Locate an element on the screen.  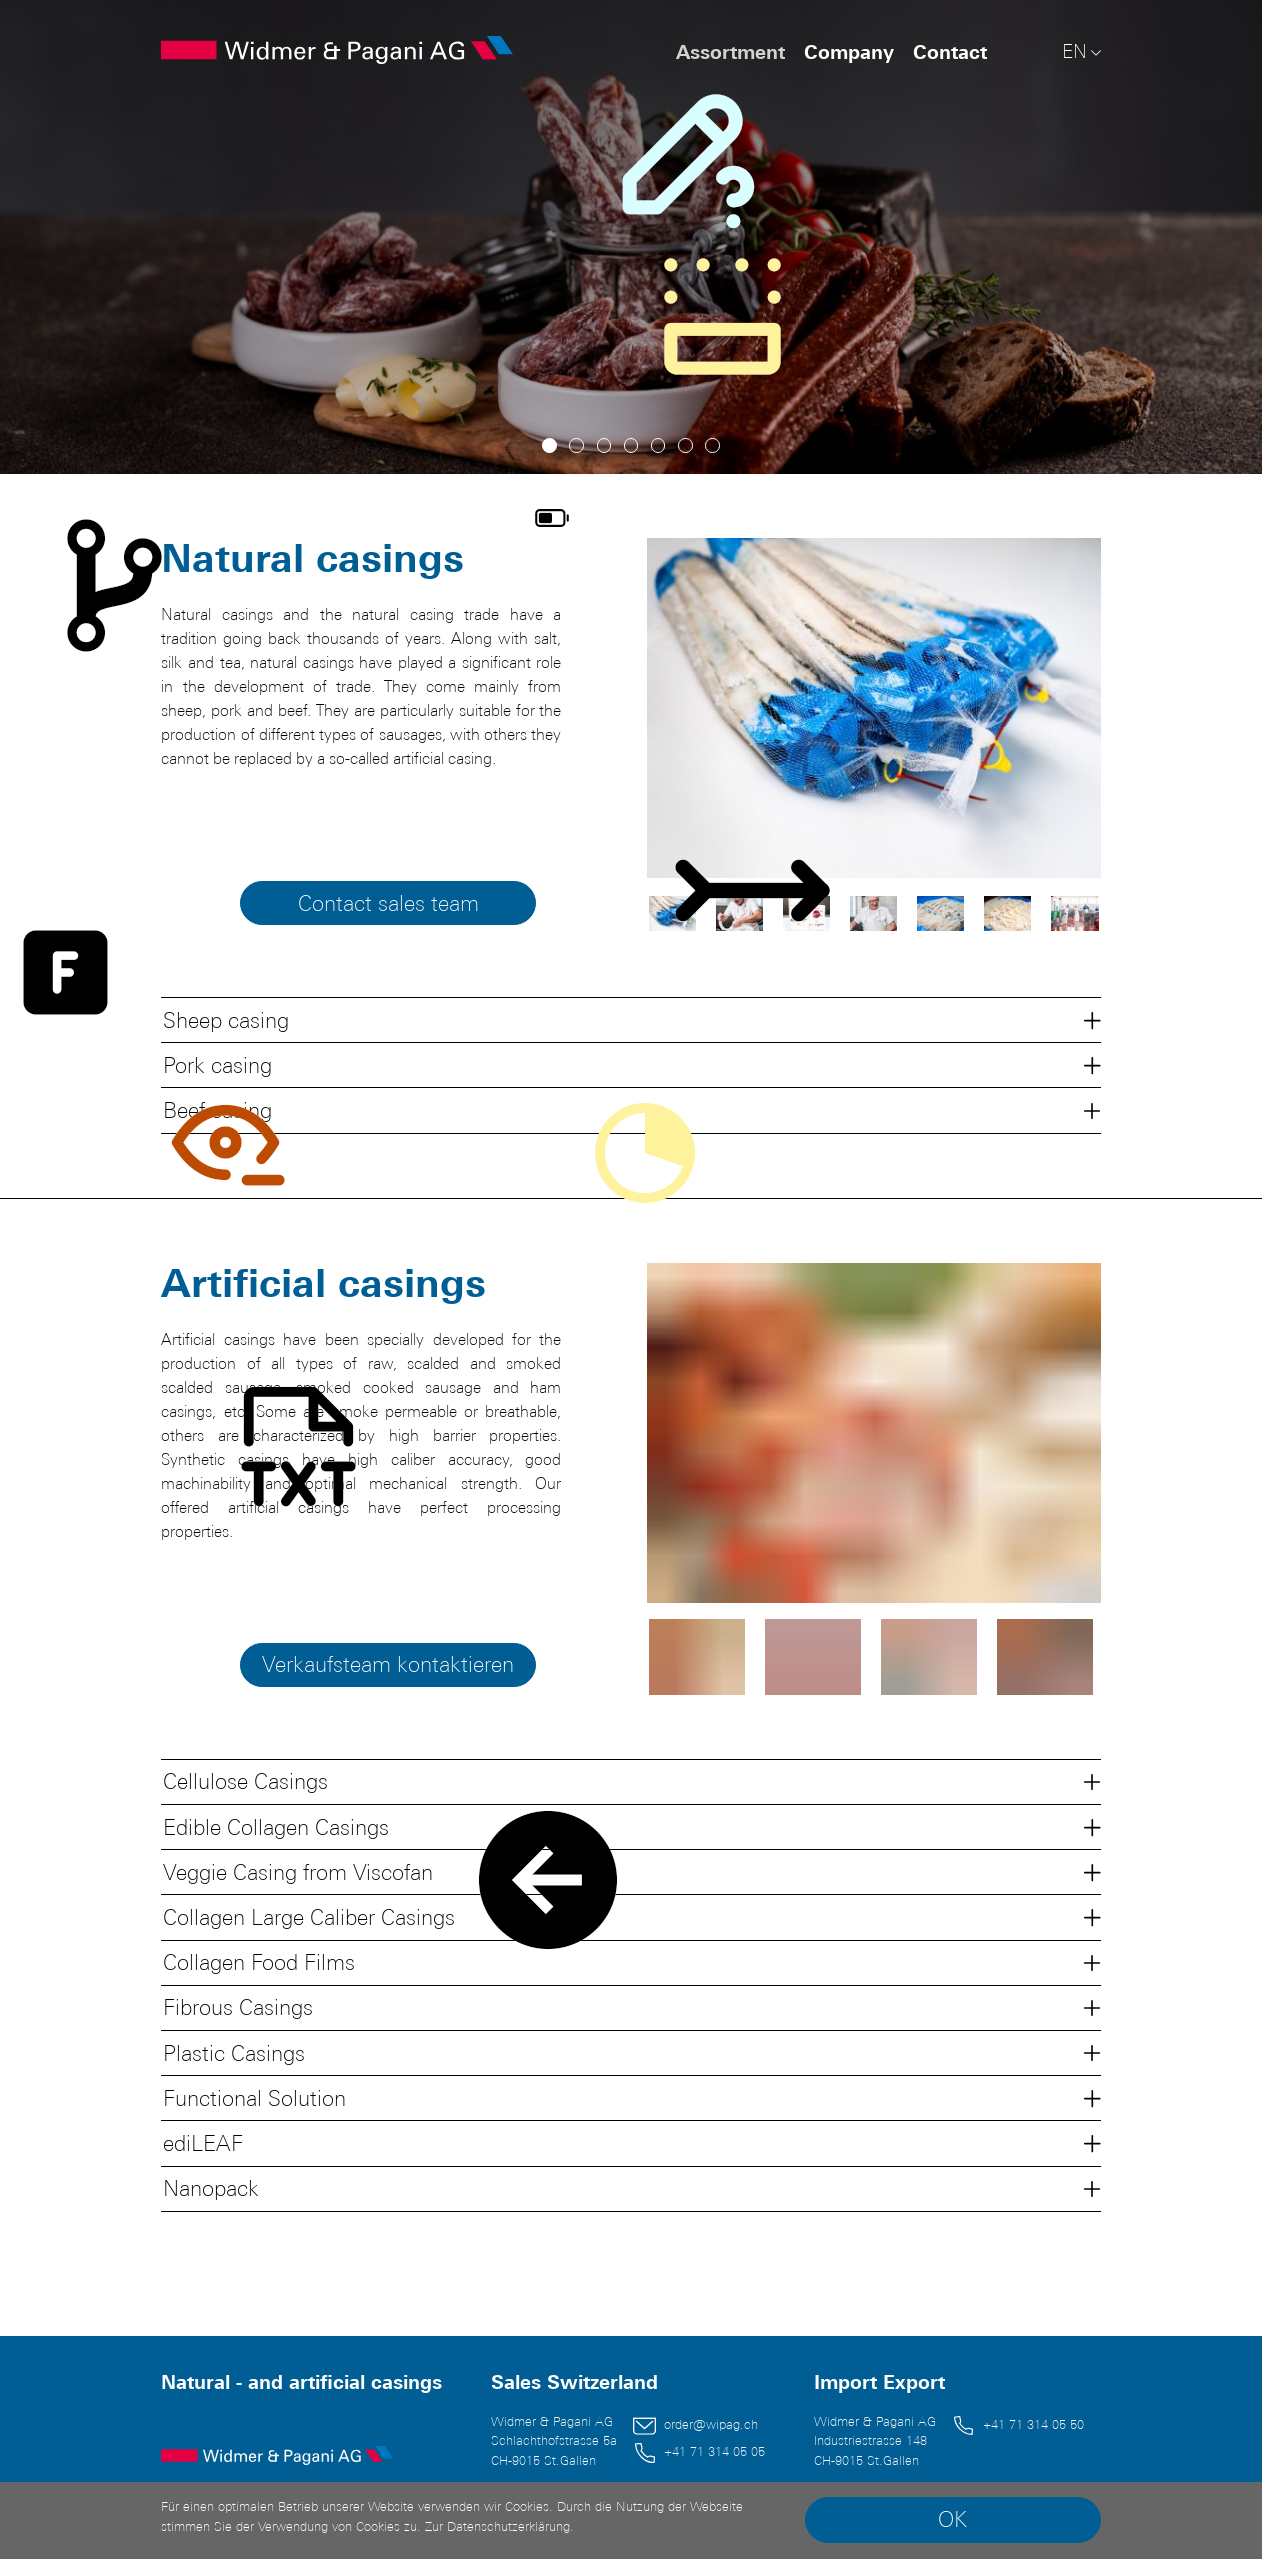
edit help or writing assistance is located at coordinates (685, 152).